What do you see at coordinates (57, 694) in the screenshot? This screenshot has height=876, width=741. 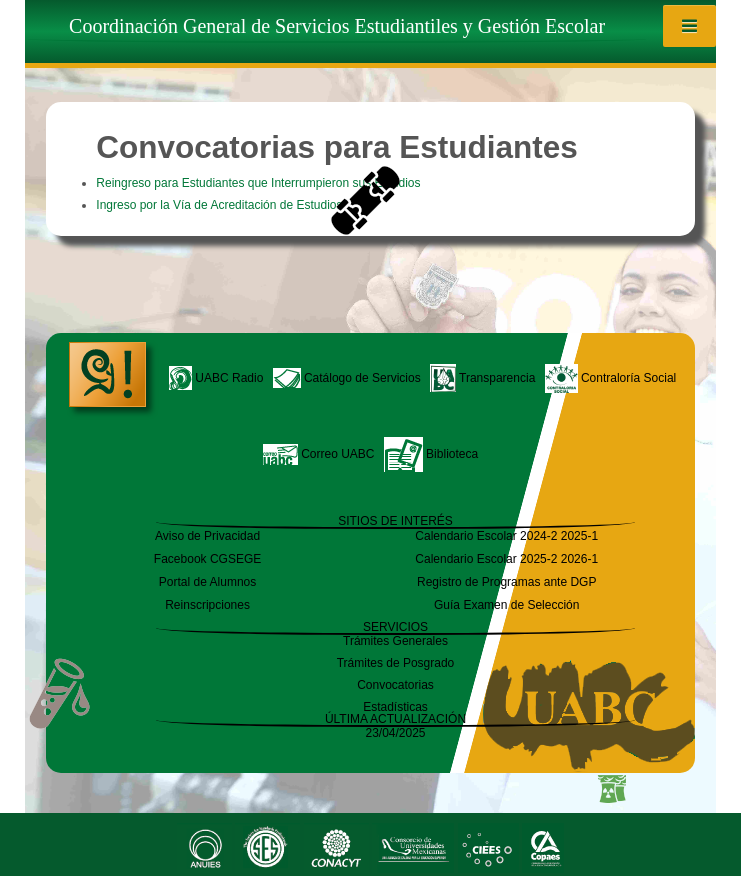 I see `indicates a chemistry or alchemy feature` at bounding box center [57, 694].